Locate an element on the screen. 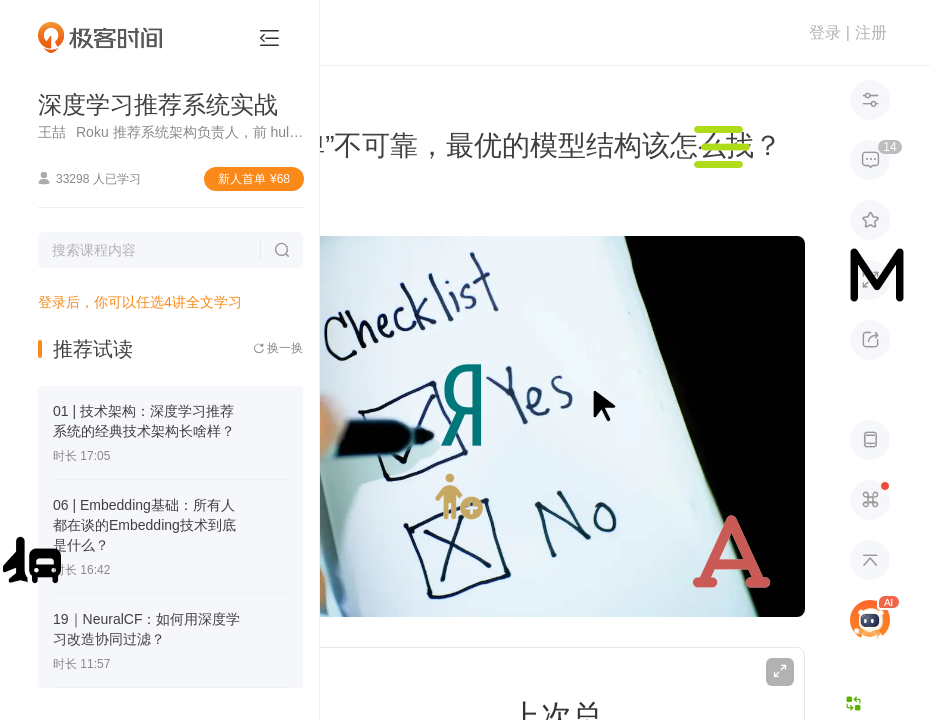 This screenshot has width=930, height=720. change font or typography settings is located at coordinates (731, 551).